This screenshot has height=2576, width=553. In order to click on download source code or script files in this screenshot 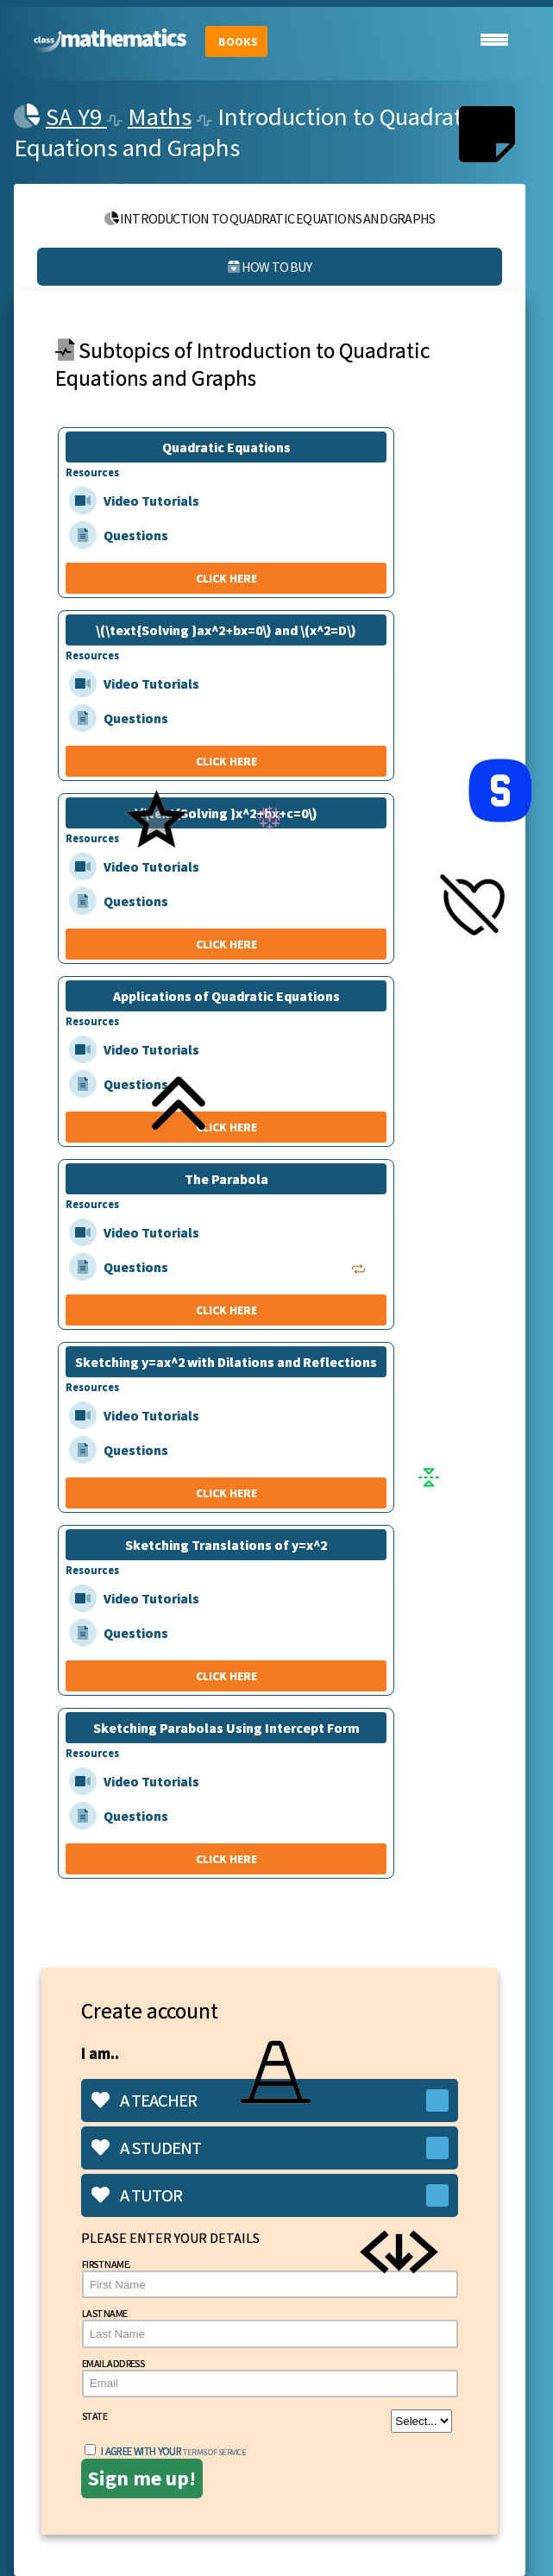, I will do `click(399, 2252)`.